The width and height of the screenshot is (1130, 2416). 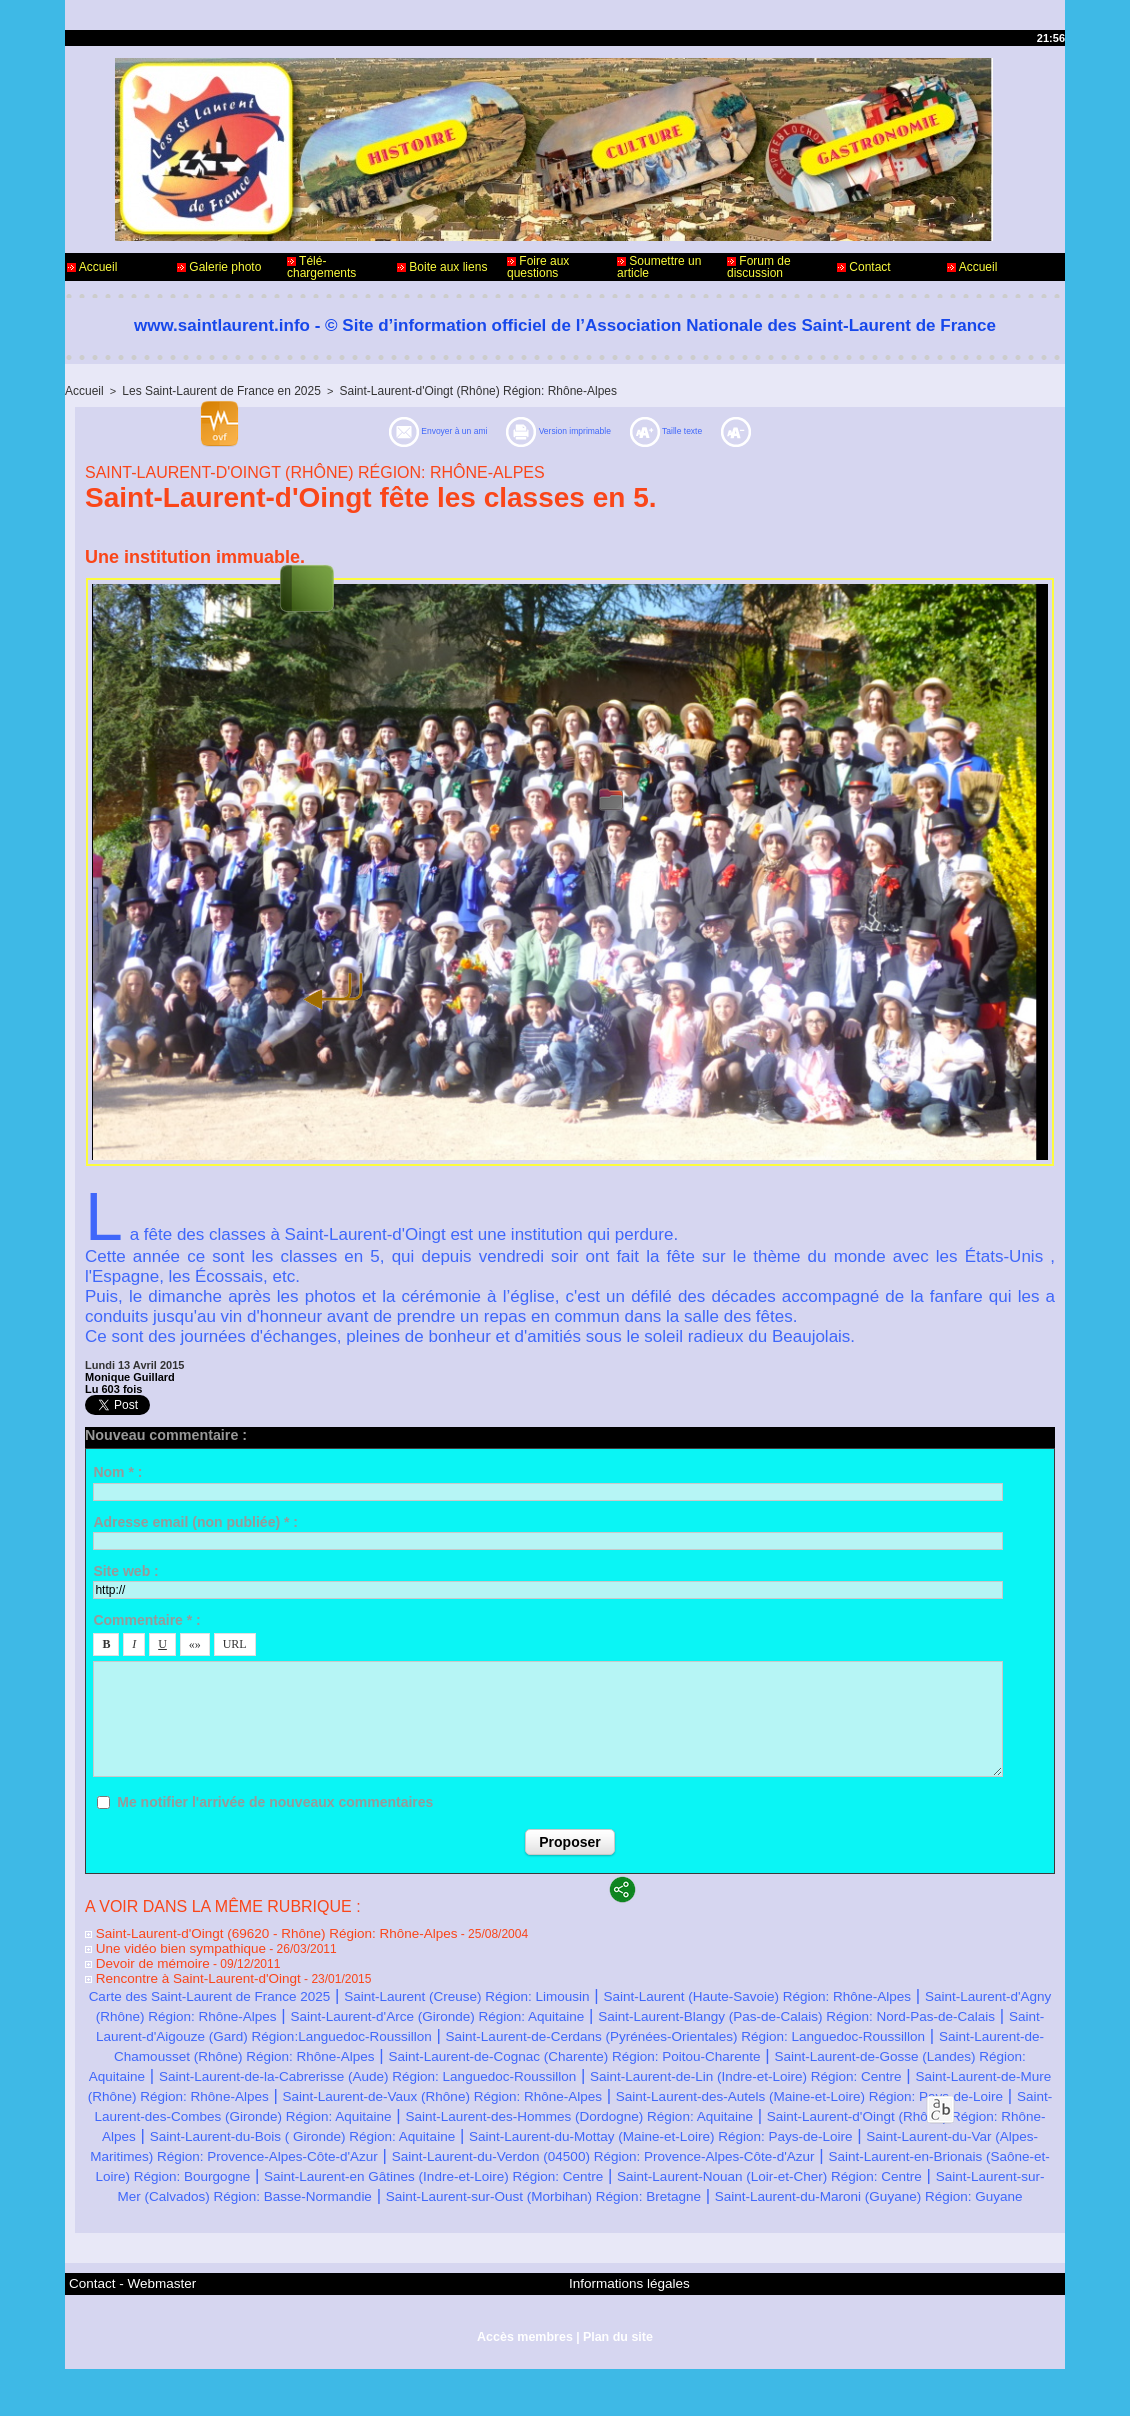 What do you see at coordinates (307, 587) in the screenshot?
I see `access your desktop folder` at bounding box center [307, 587].